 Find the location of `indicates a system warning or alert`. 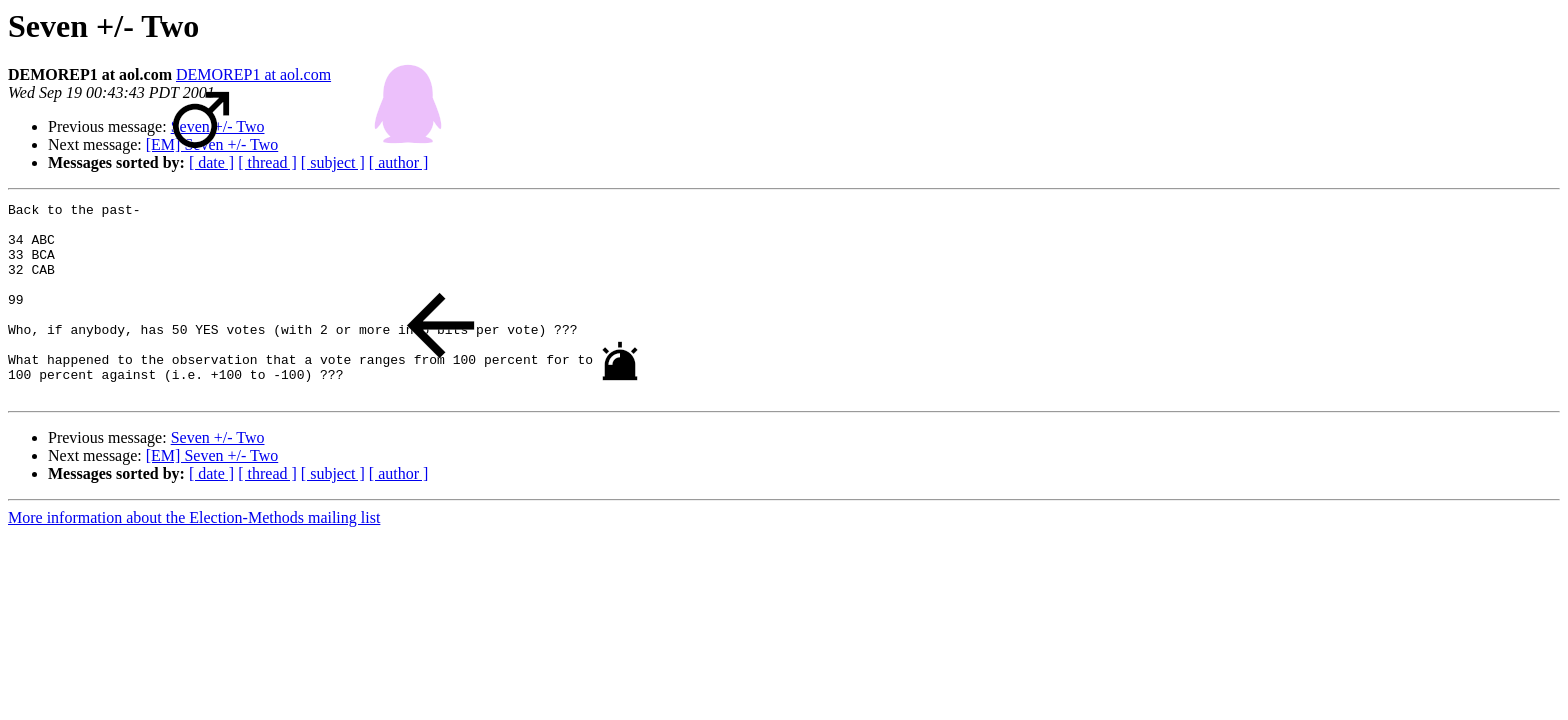

indicates a system warning or alert is located at coordinates (620, 361).